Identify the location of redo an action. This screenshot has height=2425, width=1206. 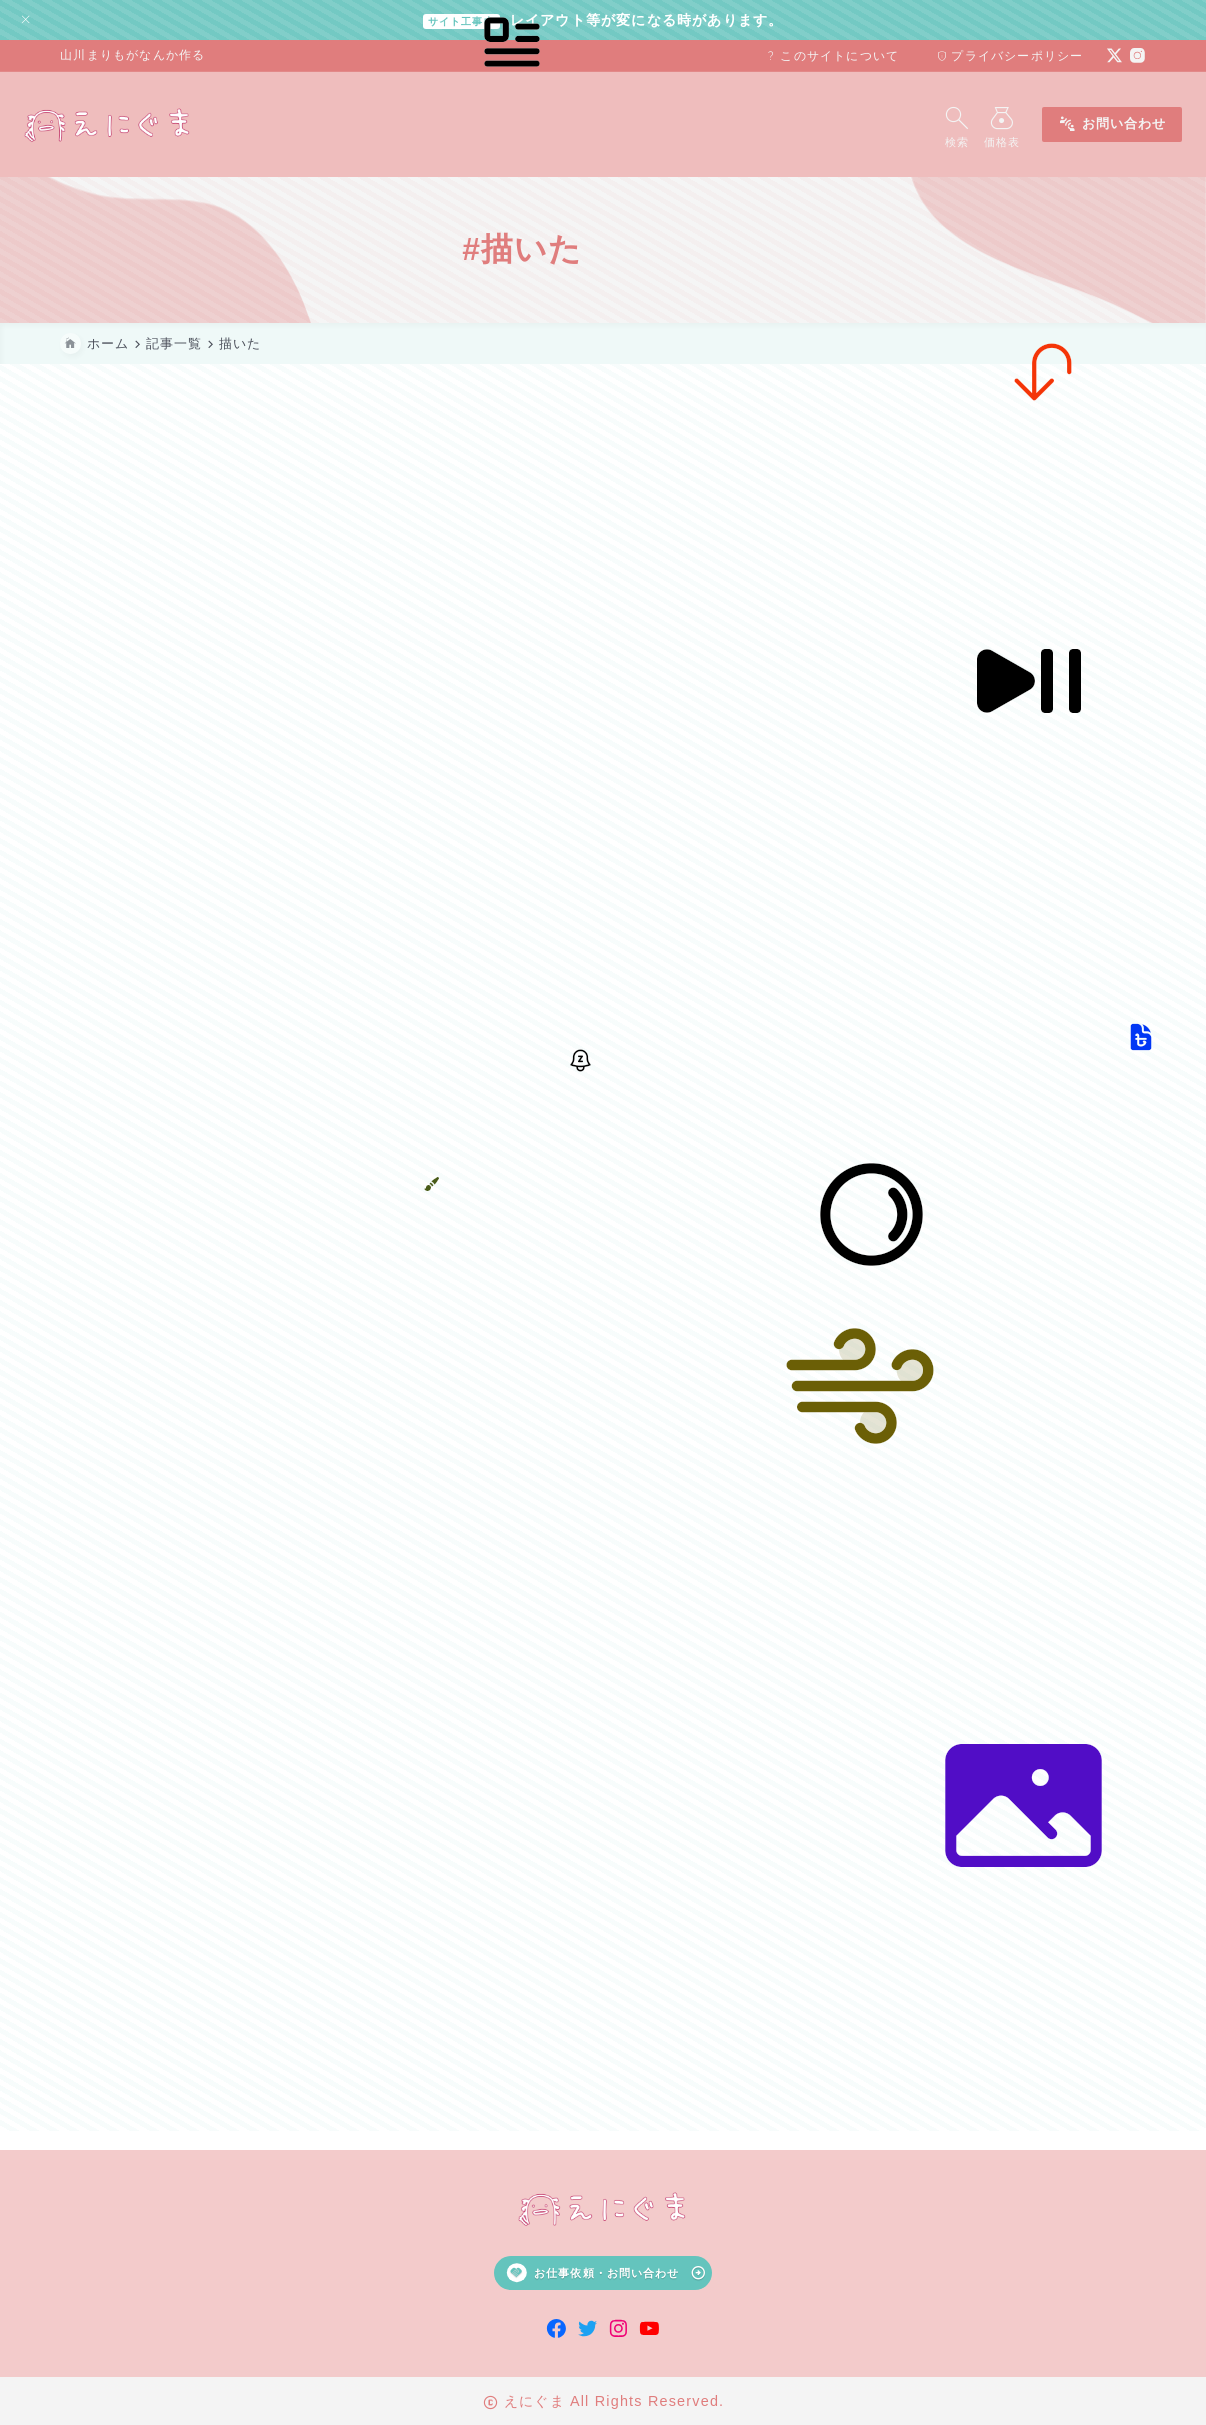
(1043, 372).